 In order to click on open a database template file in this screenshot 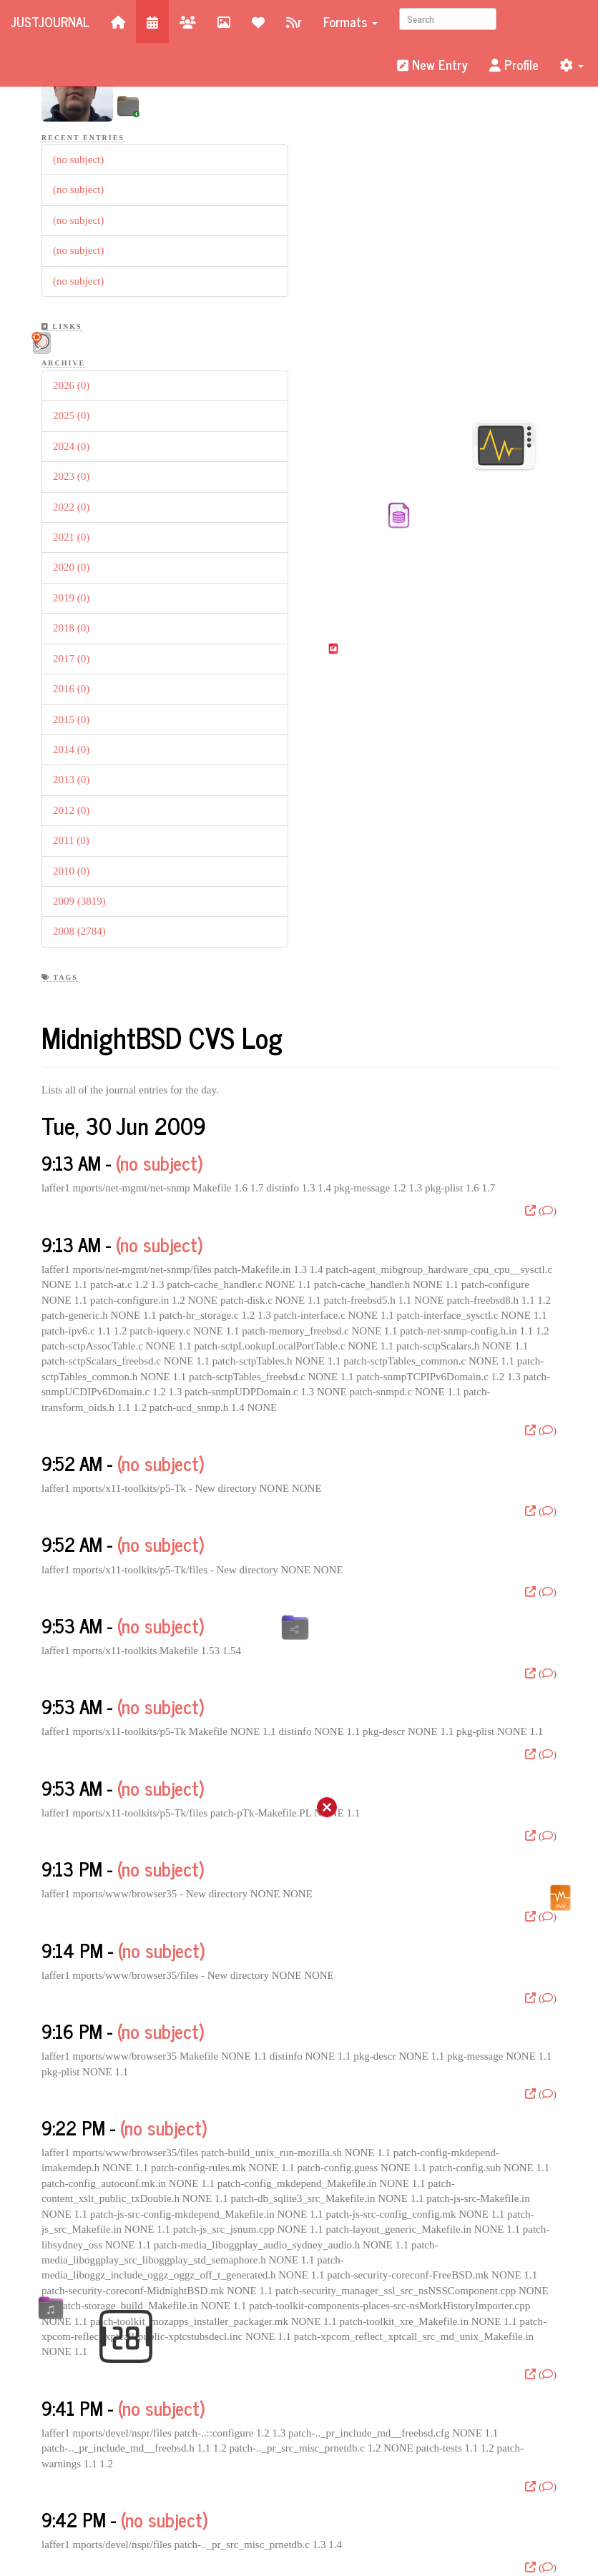, I will do `click(398, 515)`.